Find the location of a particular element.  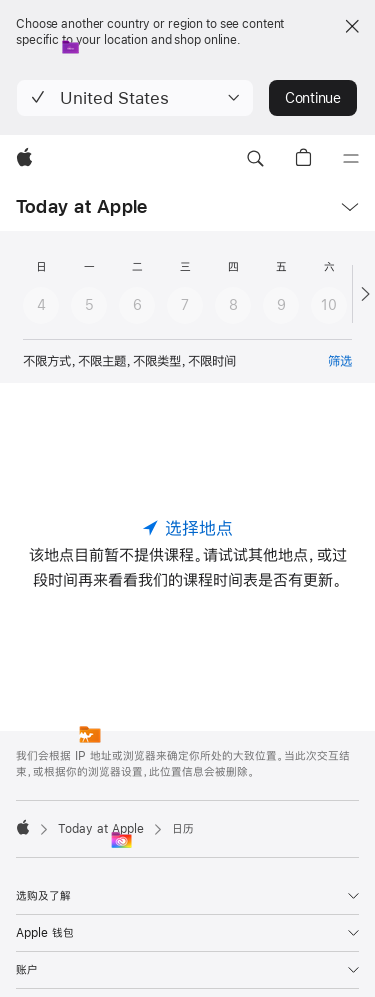

open android lollipop system folder is located at coordinates (70, 47).